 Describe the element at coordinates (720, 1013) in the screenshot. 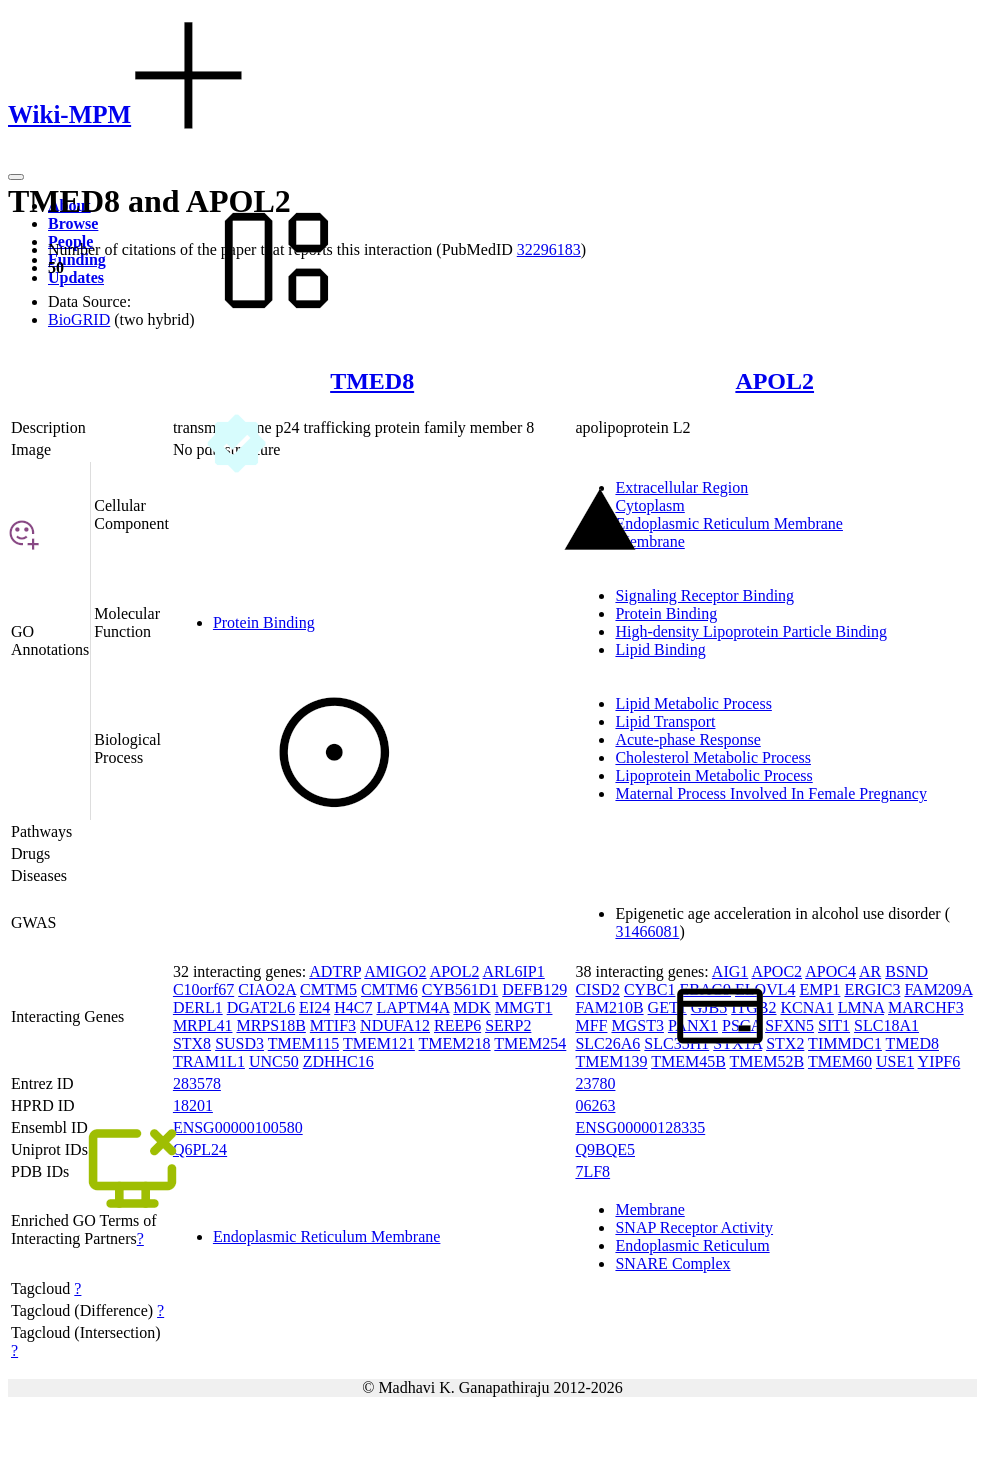

I see `manage payment methods` at that location.